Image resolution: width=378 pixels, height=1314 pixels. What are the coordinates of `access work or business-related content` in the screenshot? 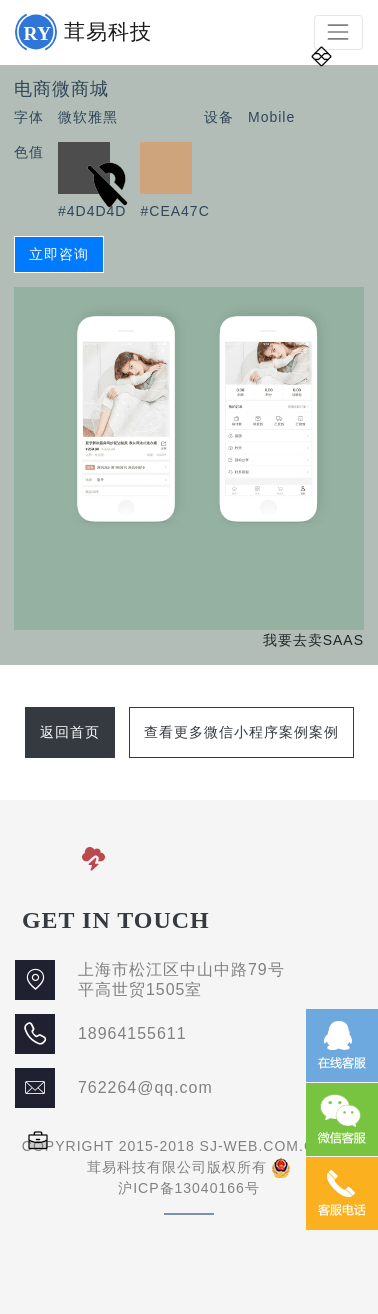 It's located at (38, 1141).